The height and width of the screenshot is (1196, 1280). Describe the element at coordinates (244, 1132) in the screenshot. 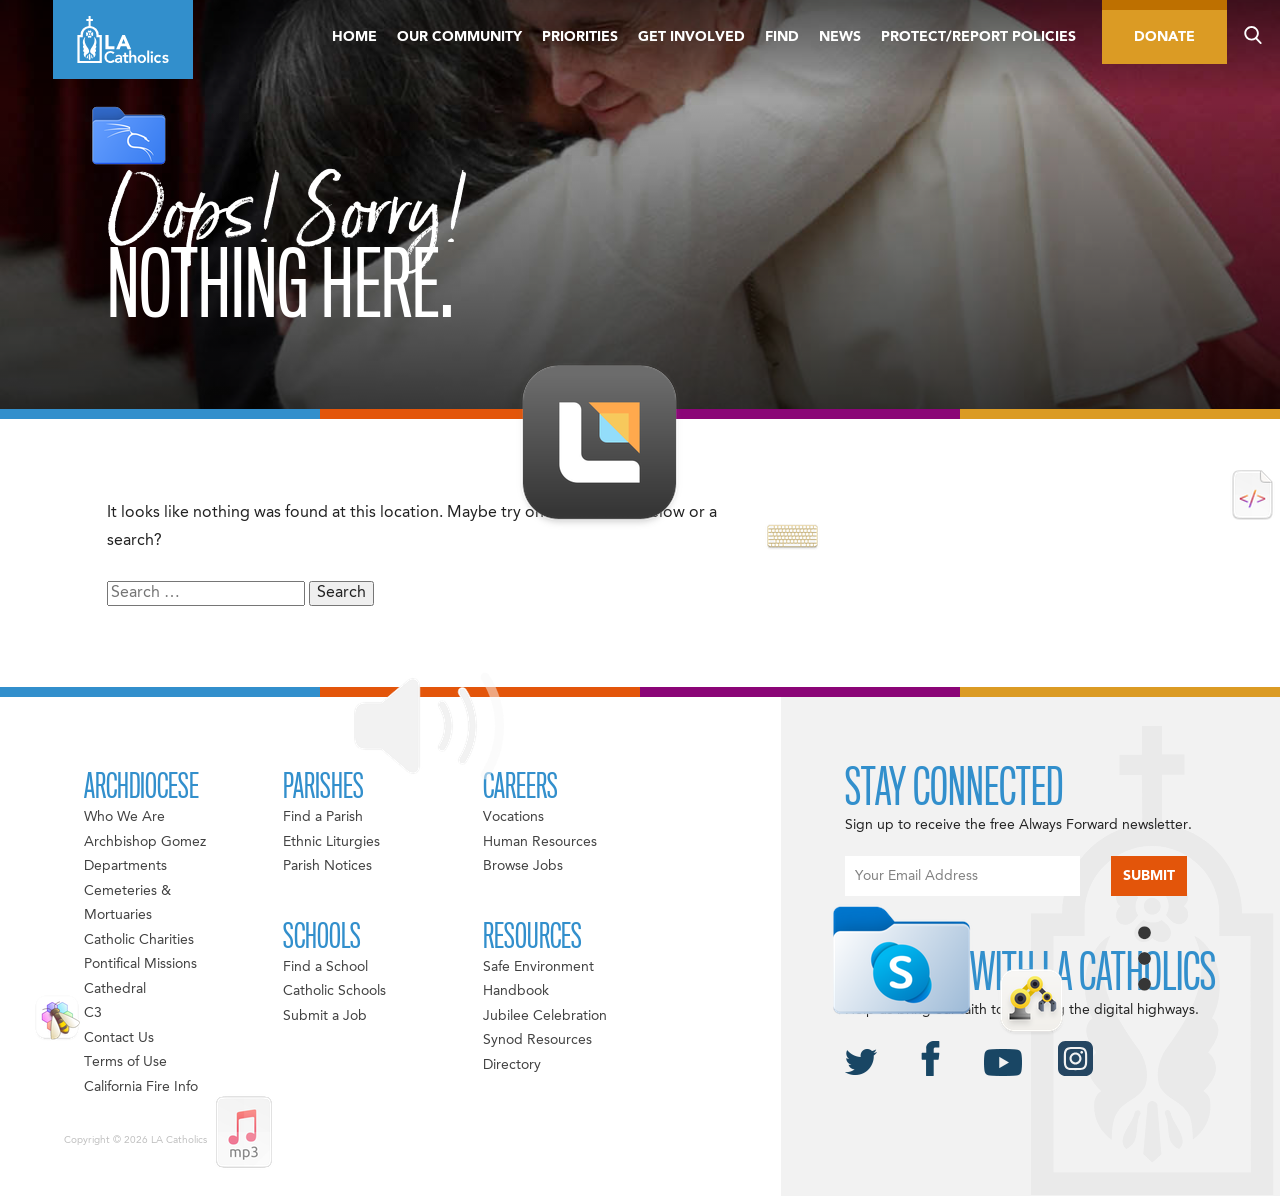

I see `an mp3 audio file` at that location.